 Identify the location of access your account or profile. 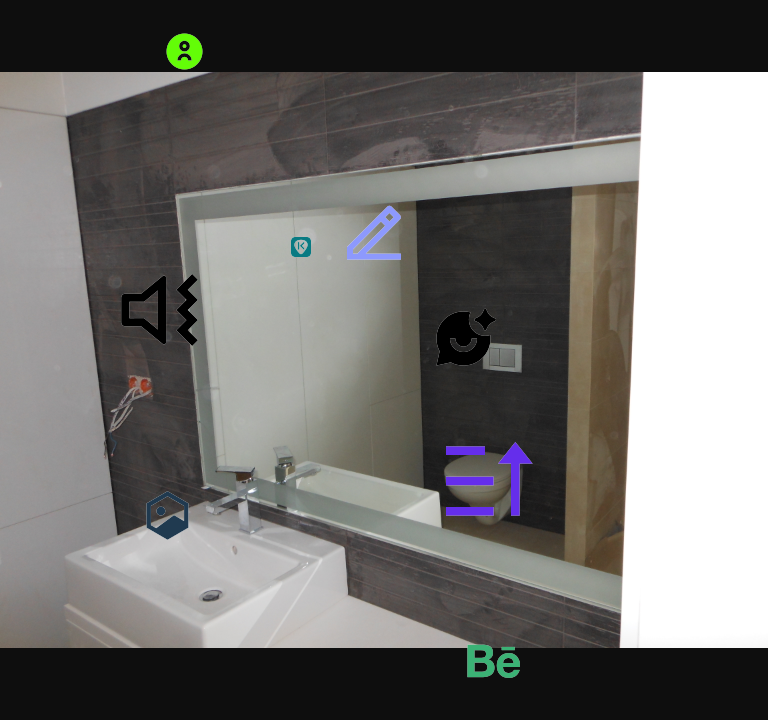
(184, 51).